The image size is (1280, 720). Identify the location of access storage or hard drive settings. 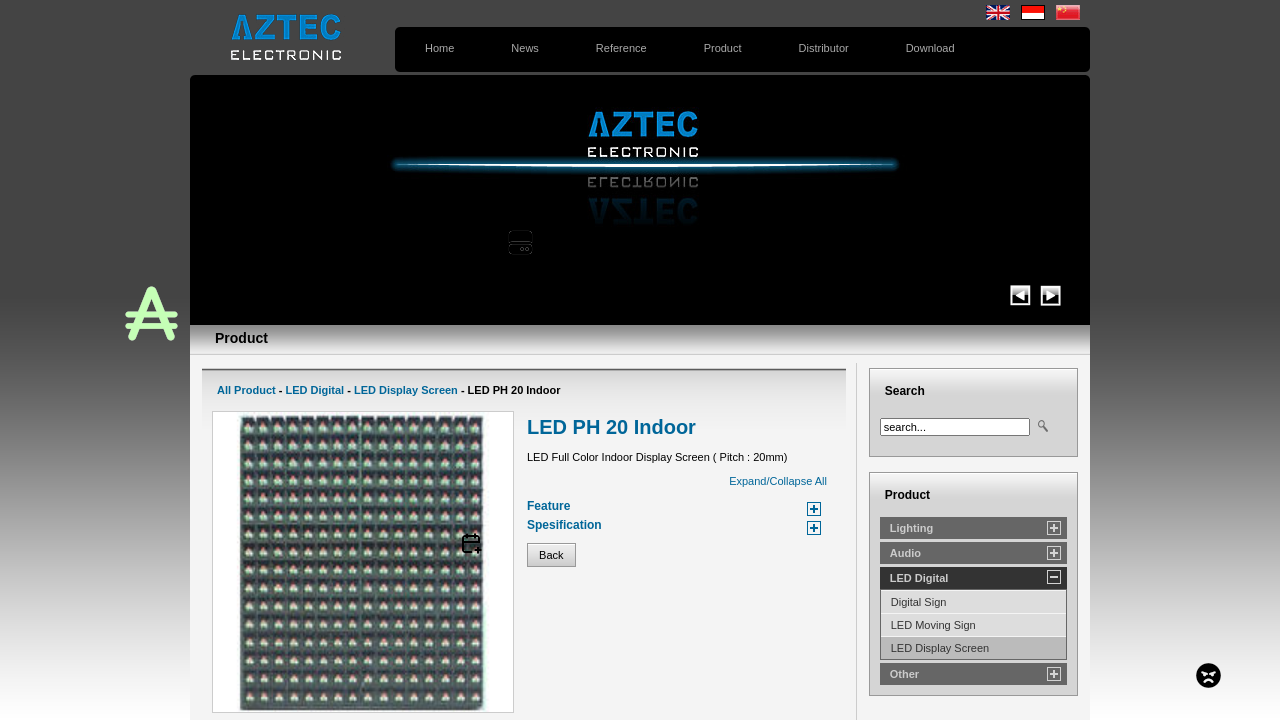
(520, 242).